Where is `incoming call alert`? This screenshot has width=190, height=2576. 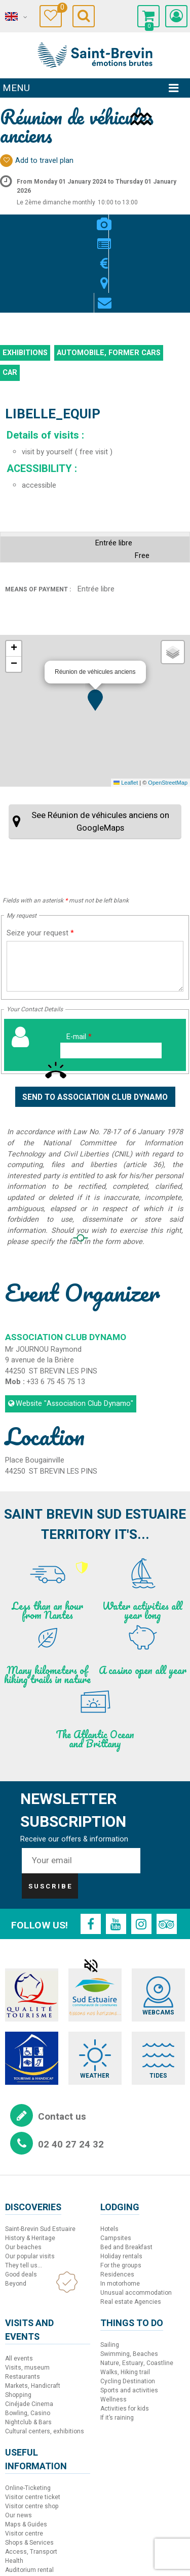
incoming call alert is located at coordinates (56, 1070).